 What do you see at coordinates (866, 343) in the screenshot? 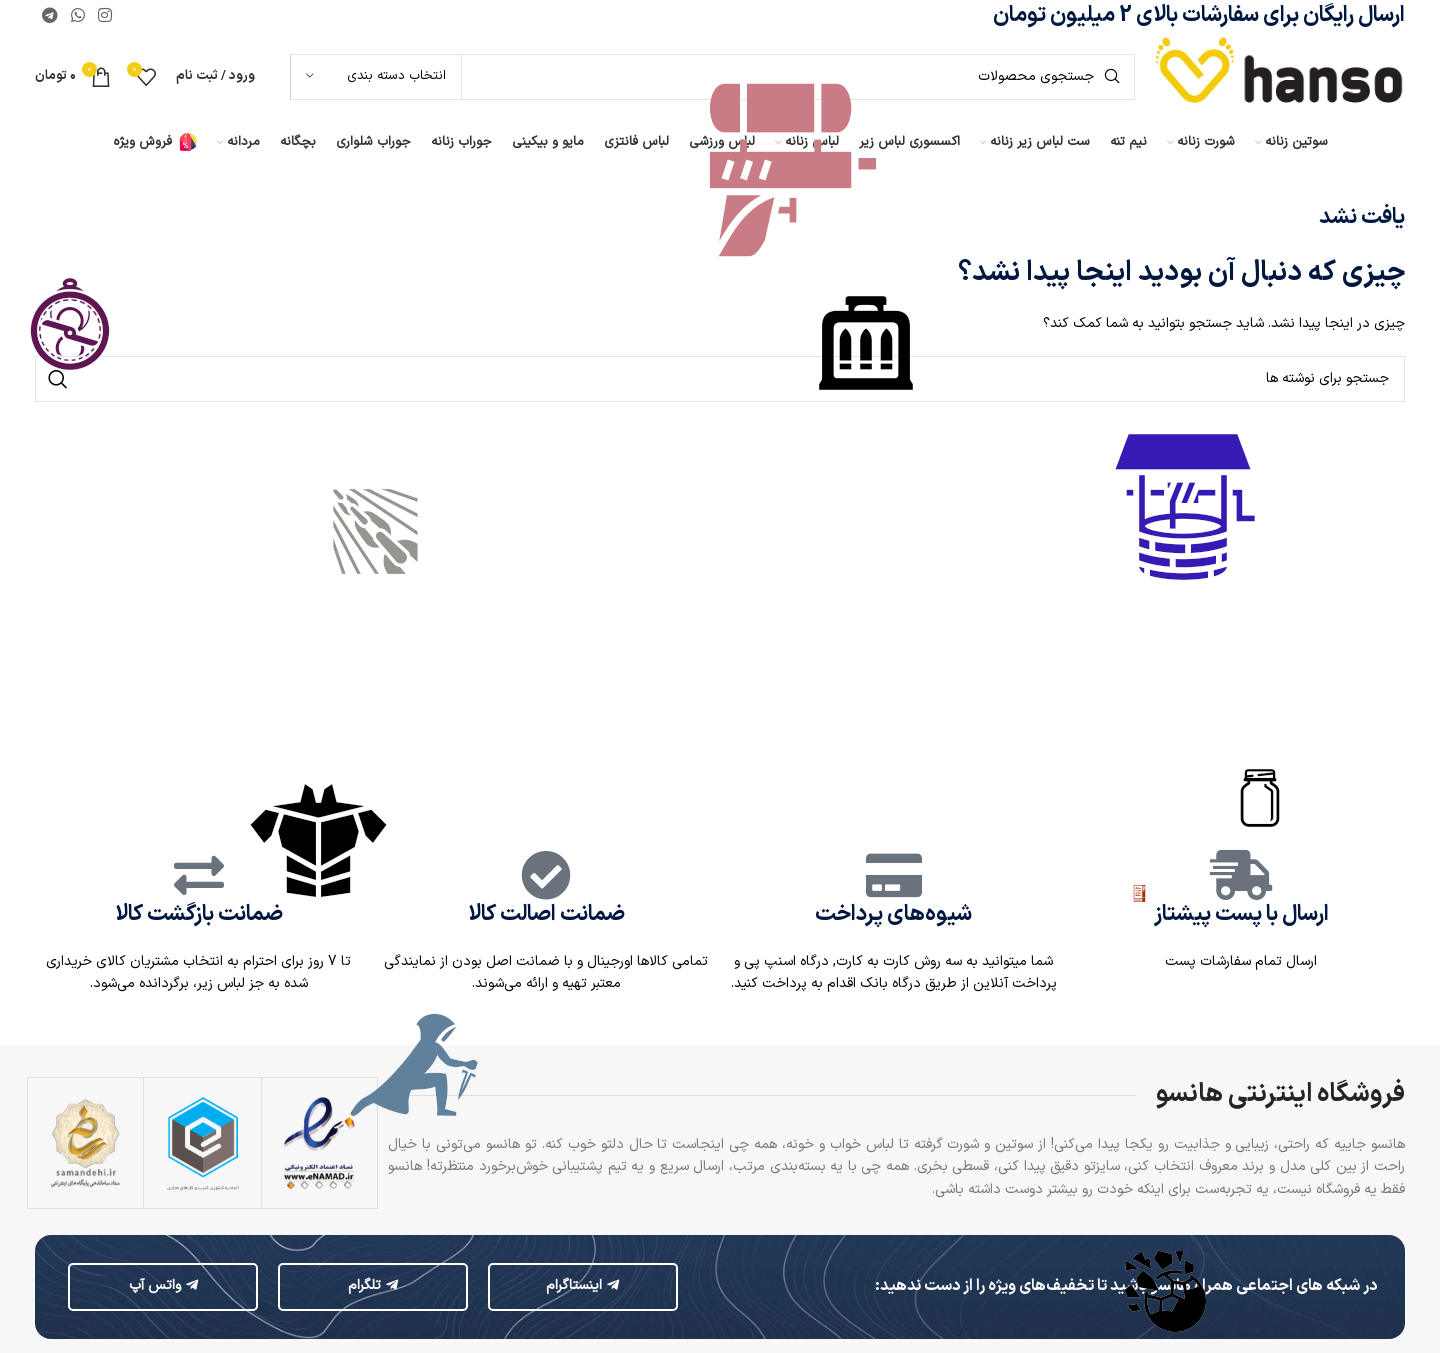
I see `ammunition inventory or storage in a game` at bounding box center [866, 343].